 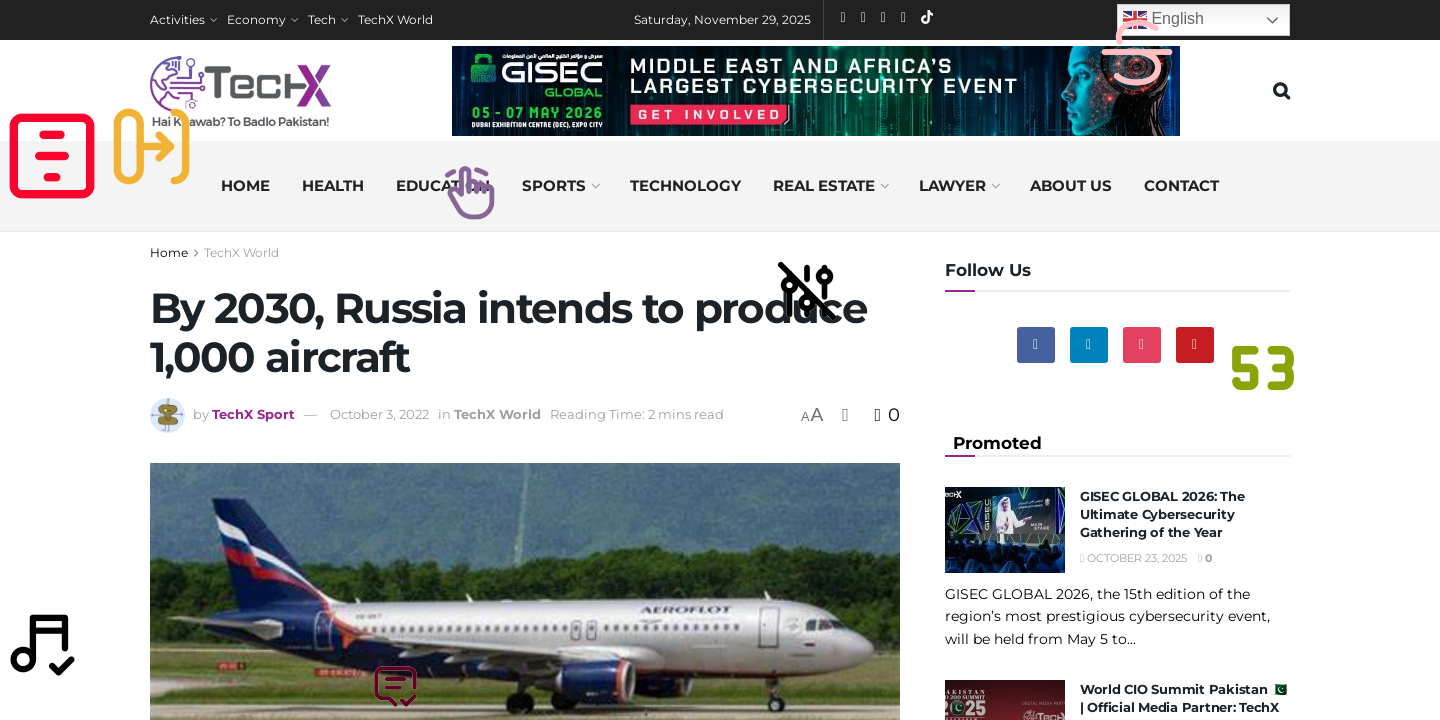 What do you see at coordinates (151, 146) in the screenshot?
I see `move element to the right` at bounding box center [151, 146].